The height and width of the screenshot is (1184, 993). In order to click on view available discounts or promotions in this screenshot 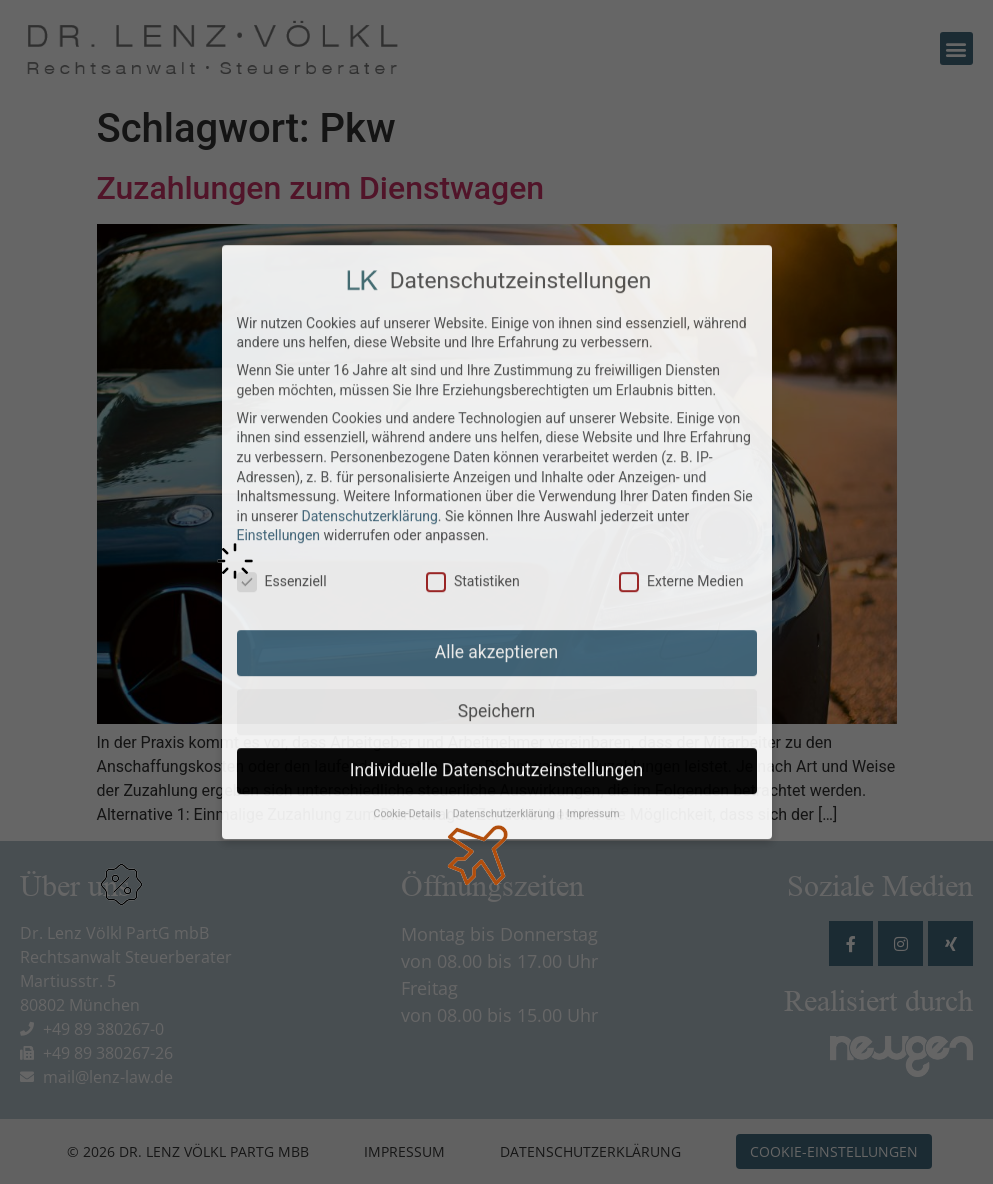, I will do `click(121, 884)`.